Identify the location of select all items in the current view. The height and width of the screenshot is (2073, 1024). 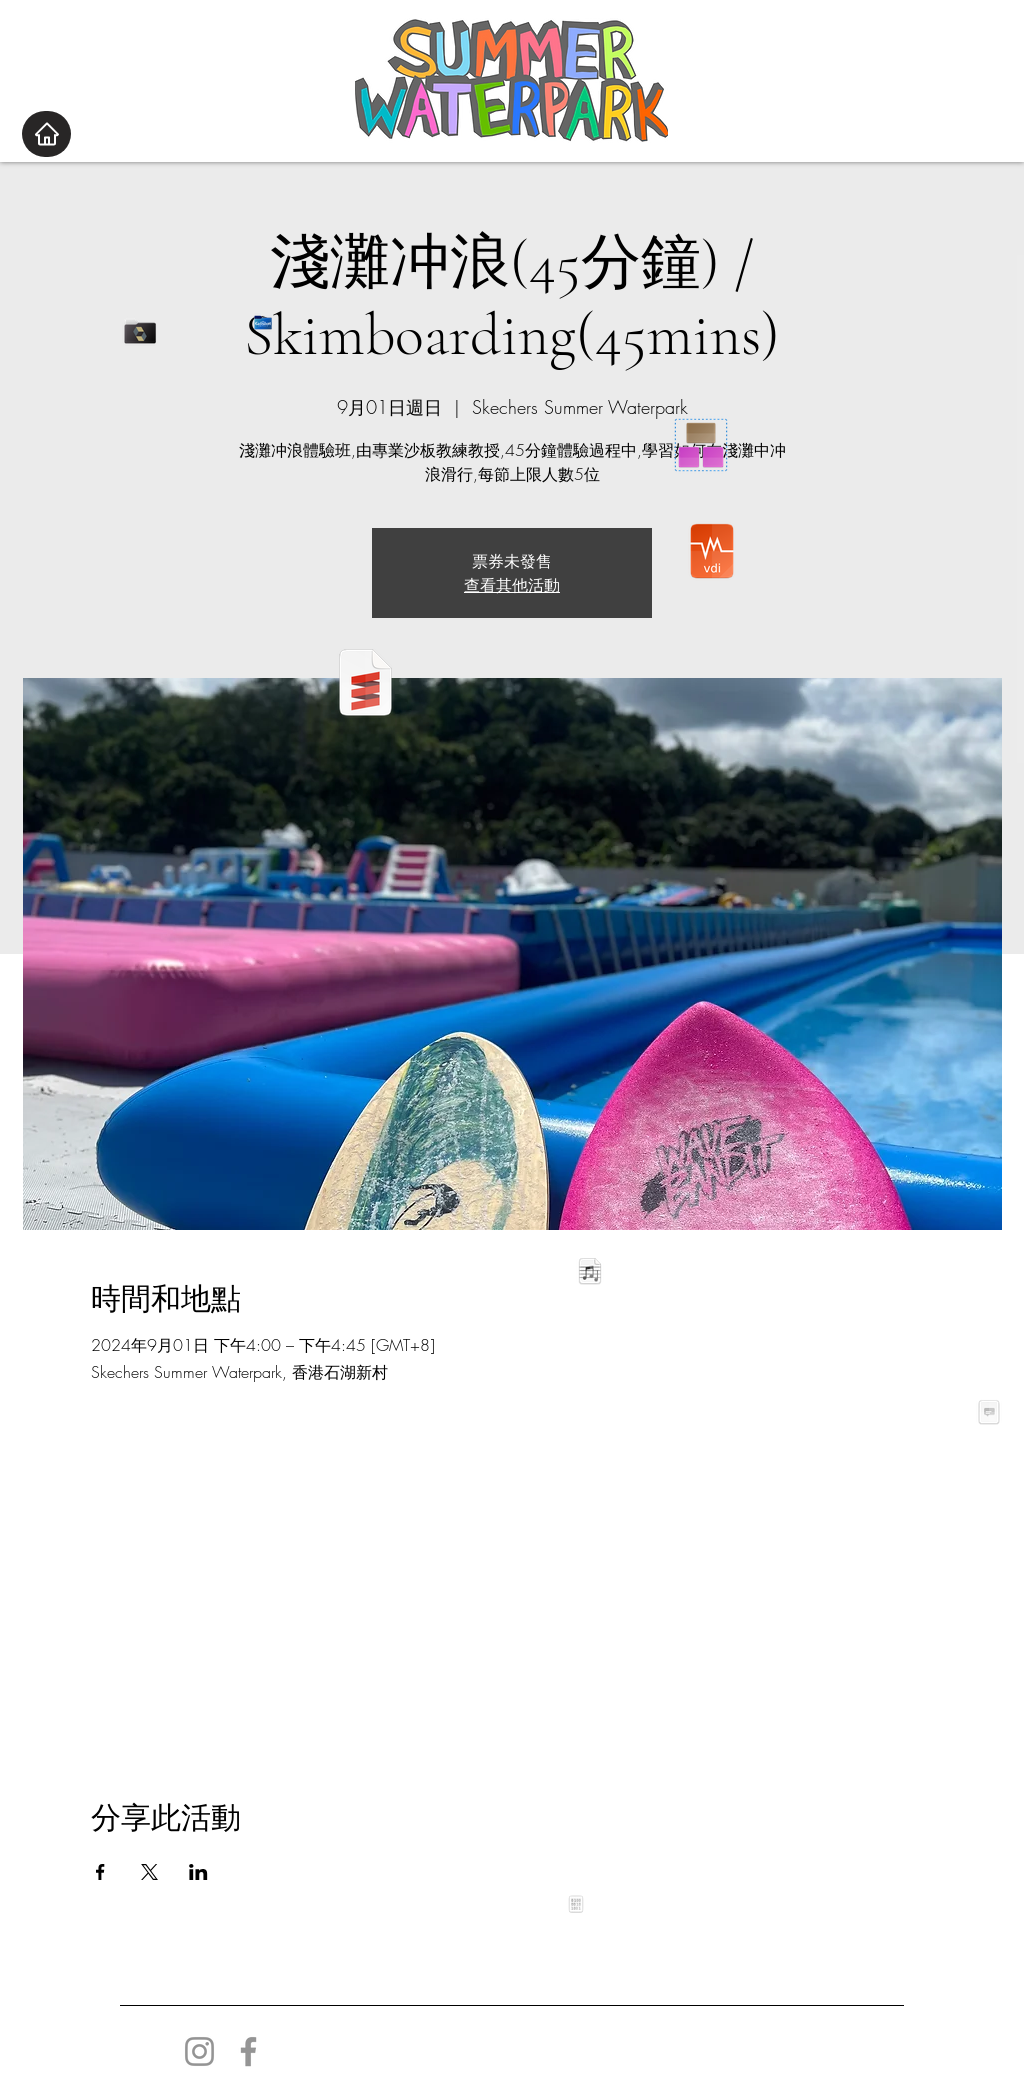
(701, 445).